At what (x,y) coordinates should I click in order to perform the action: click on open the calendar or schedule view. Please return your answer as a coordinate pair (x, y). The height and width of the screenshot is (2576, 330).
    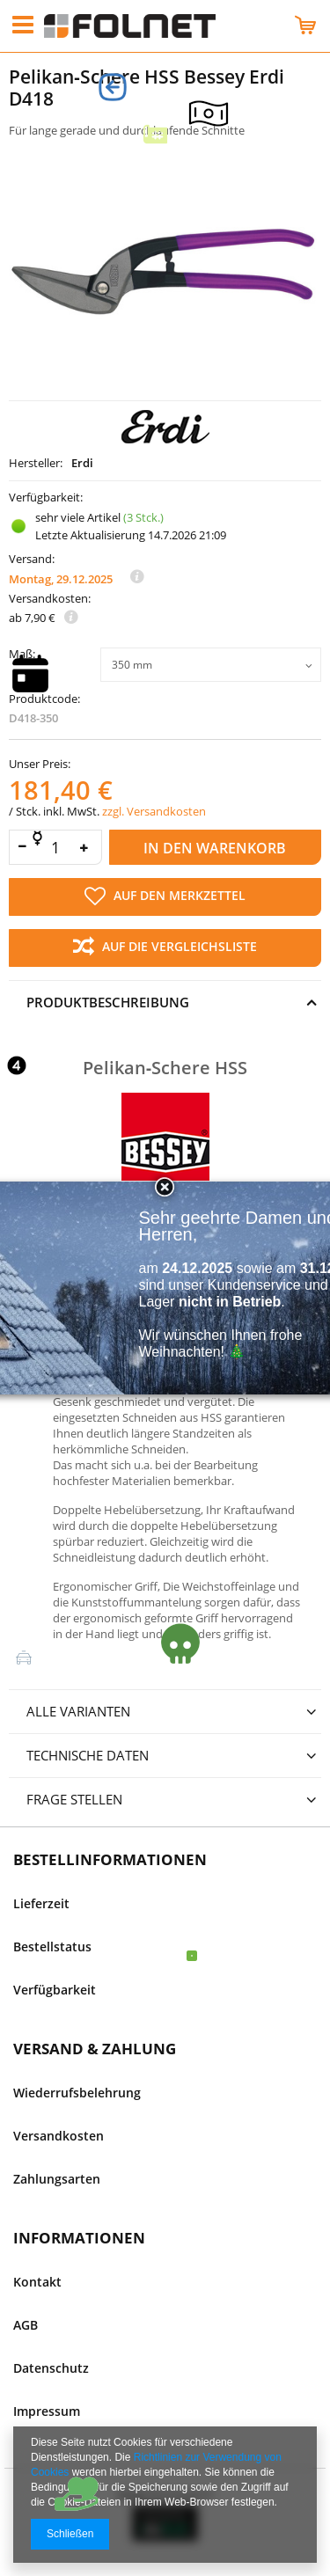
    Looking at the image, I should click on (30, 674).